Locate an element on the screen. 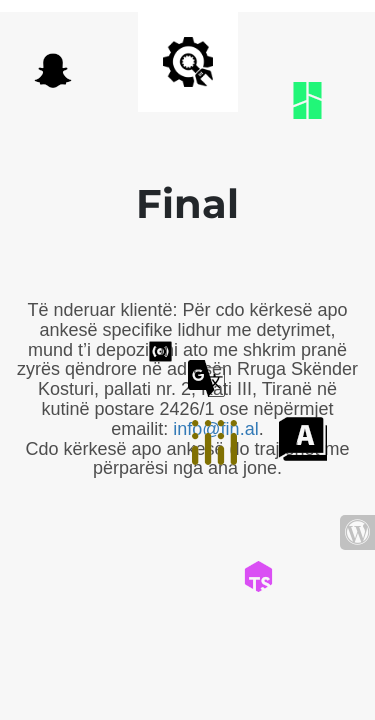 This screenshot has width=375, height=720. open AutoCAD application is located at coordinates (303, 439).